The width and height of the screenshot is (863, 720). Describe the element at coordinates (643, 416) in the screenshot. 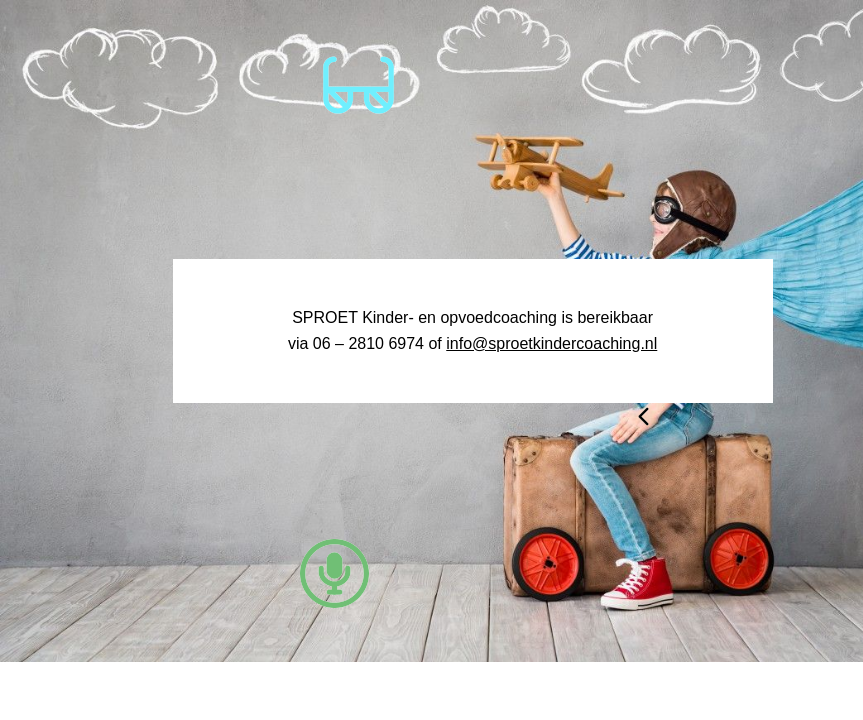

I see `go back to the previous screen` at that location.